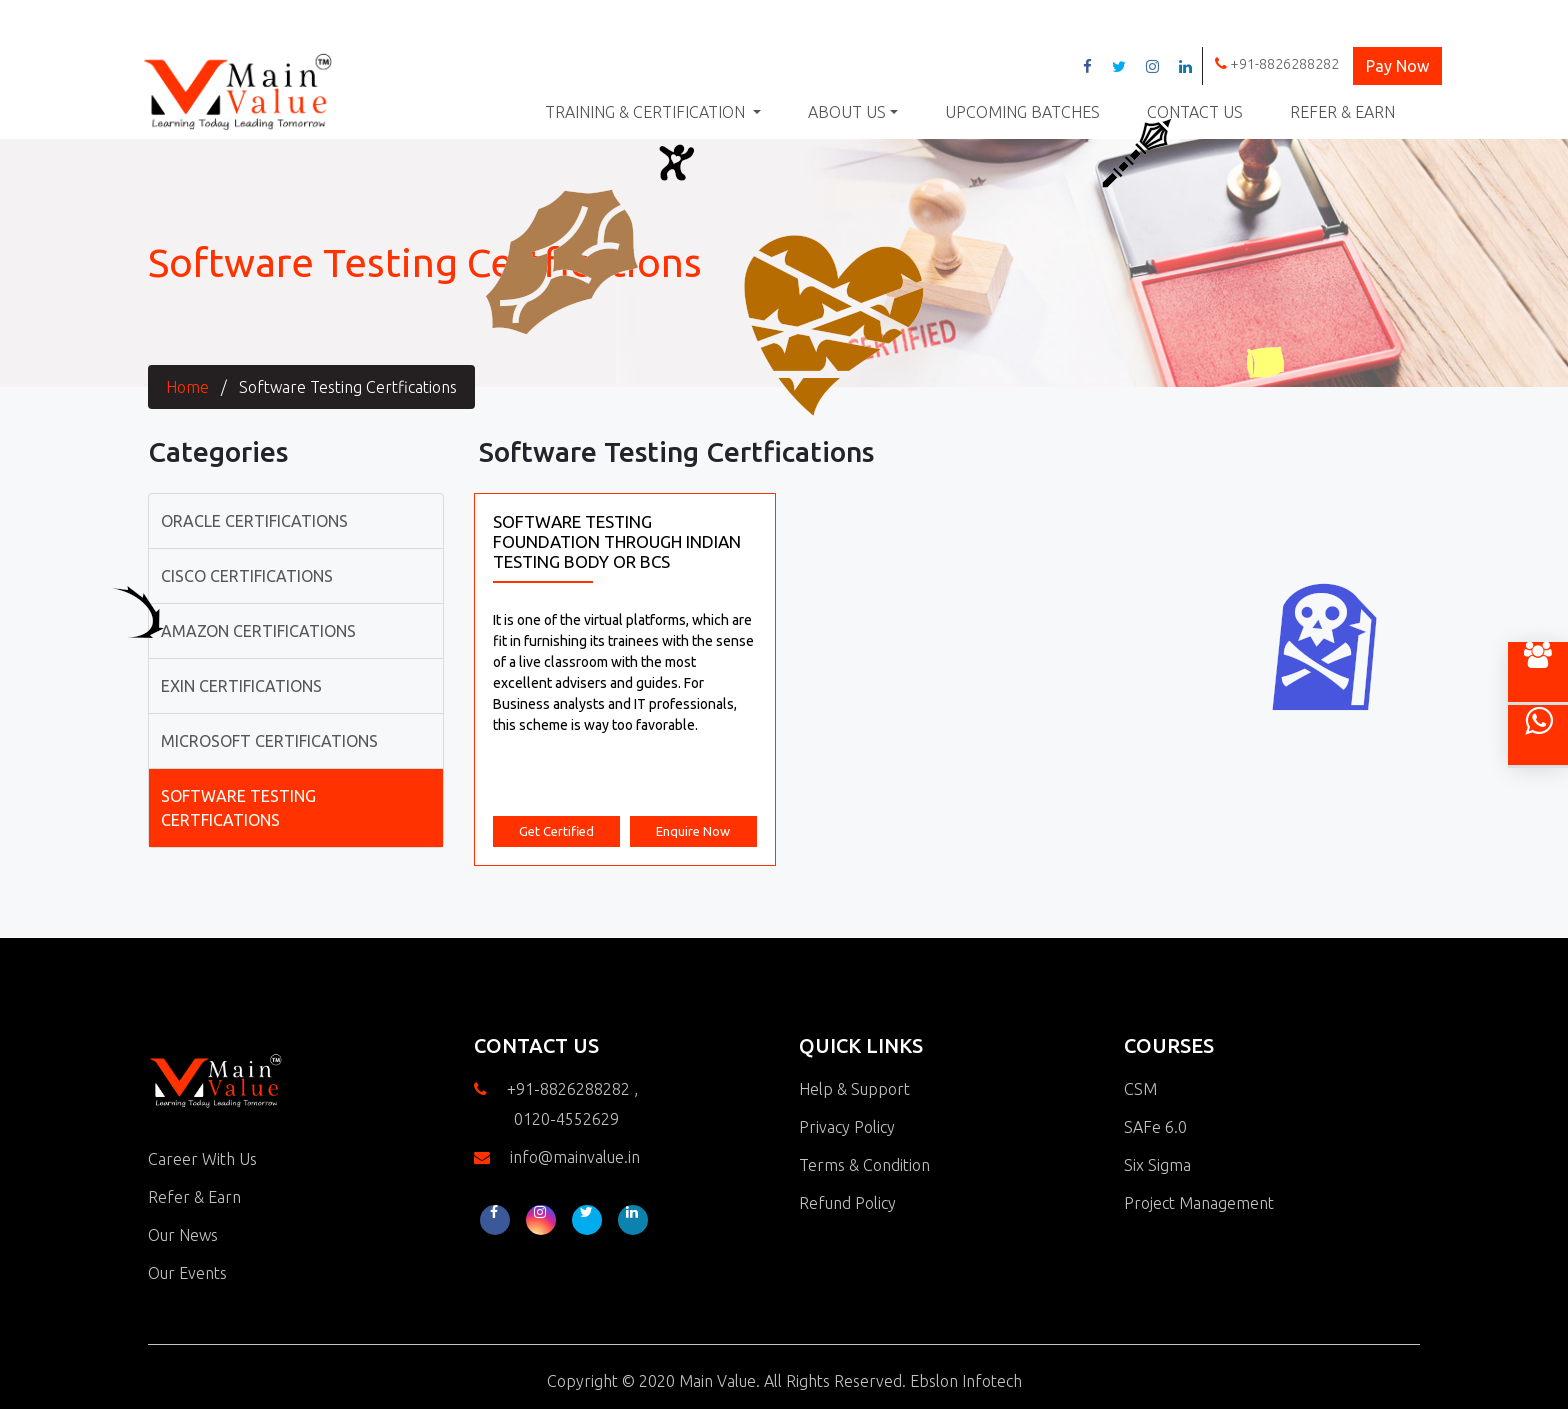 This screenshot has width=1568, height=1409. Describe the element at coordinates (833, 325) in the screenshot. I see `indicates a healing or mending heart status` at that location.